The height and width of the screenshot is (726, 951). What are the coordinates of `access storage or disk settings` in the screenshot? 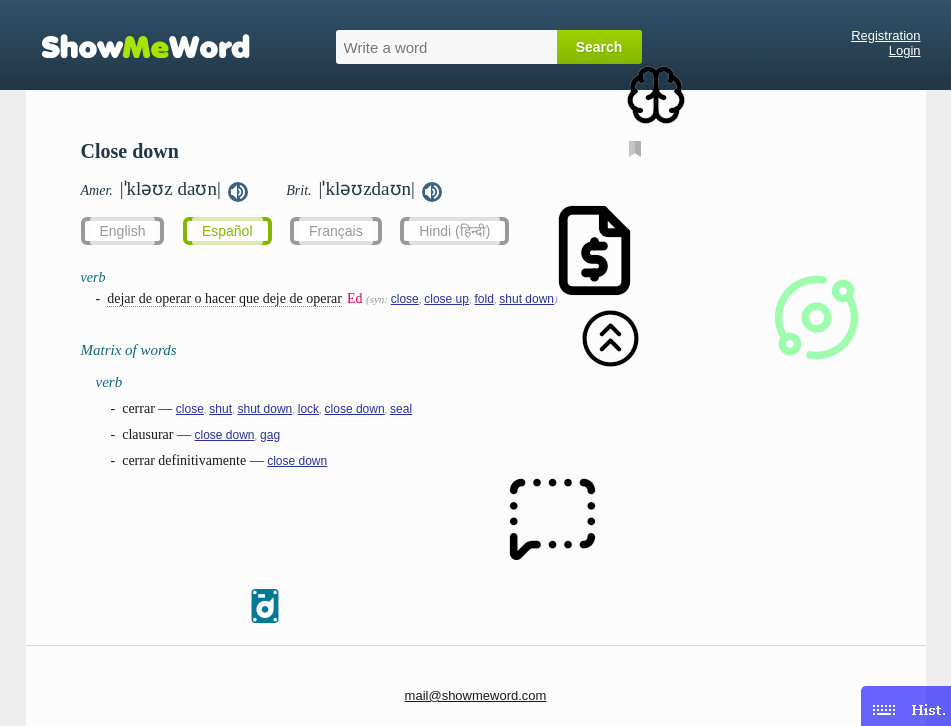 It's located at (265, 606).